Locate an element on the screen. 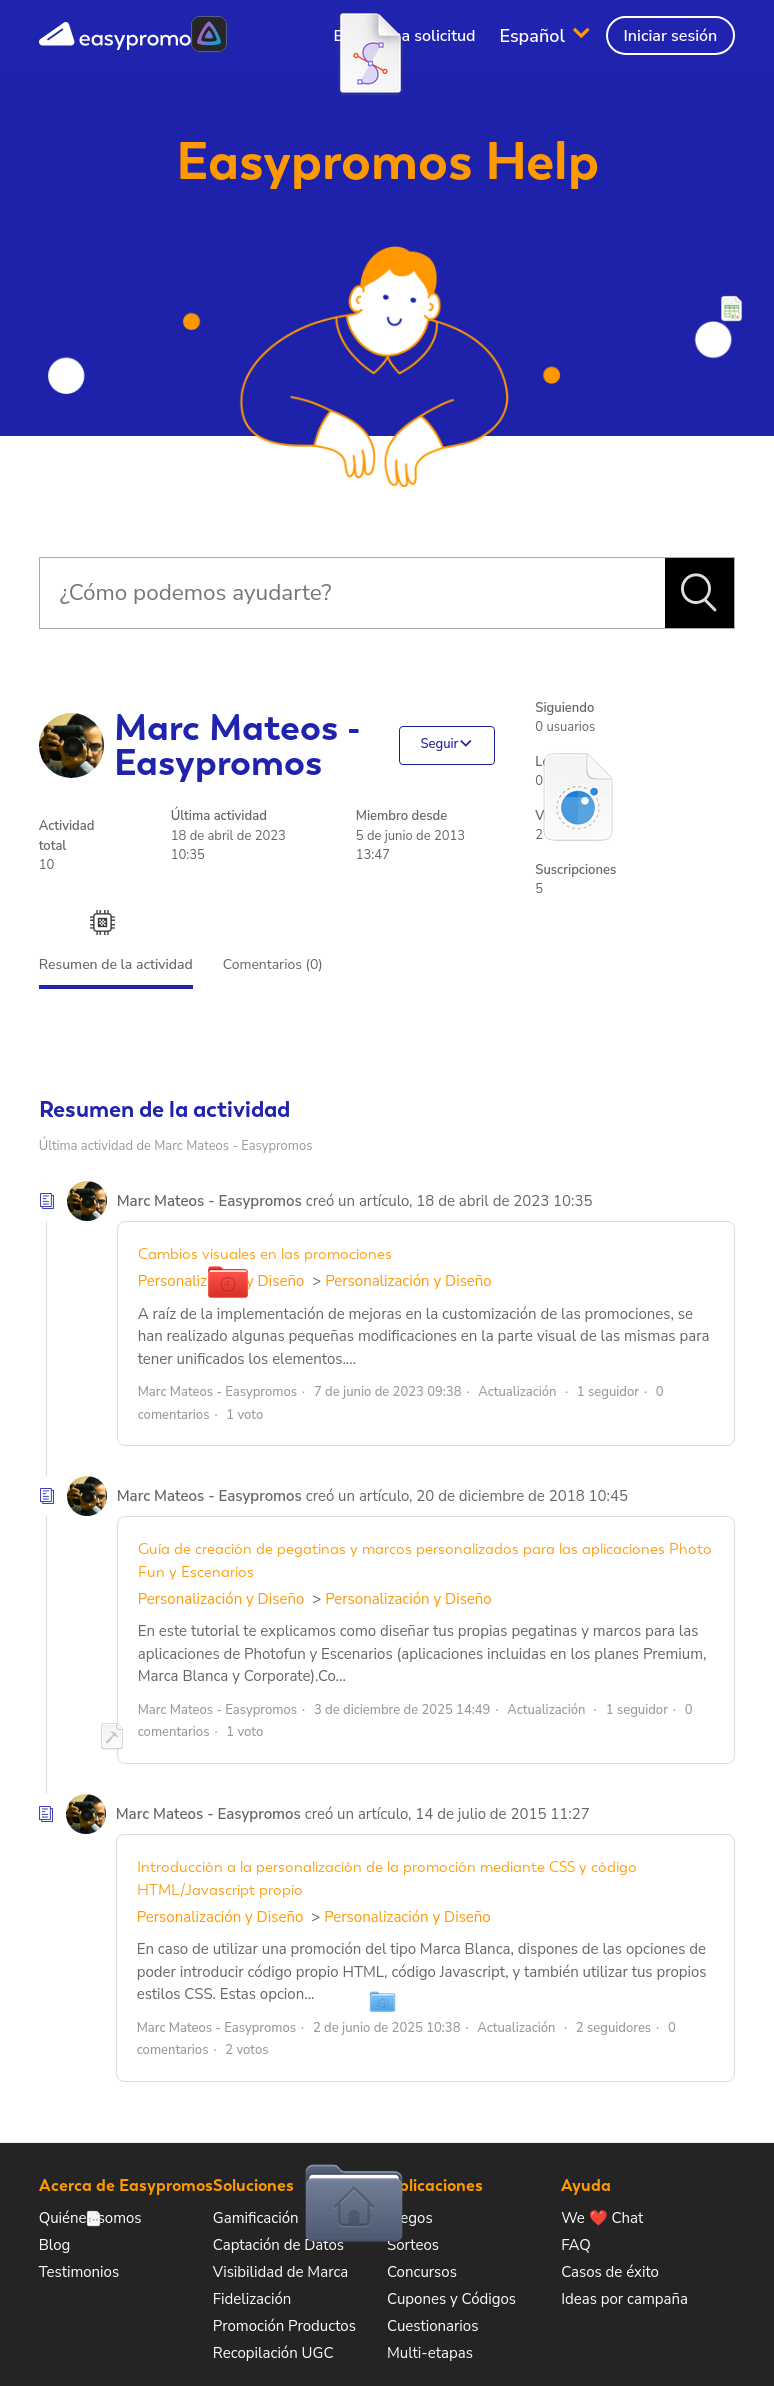  access electronics or hardware settings is located at coordinates (102, 922).